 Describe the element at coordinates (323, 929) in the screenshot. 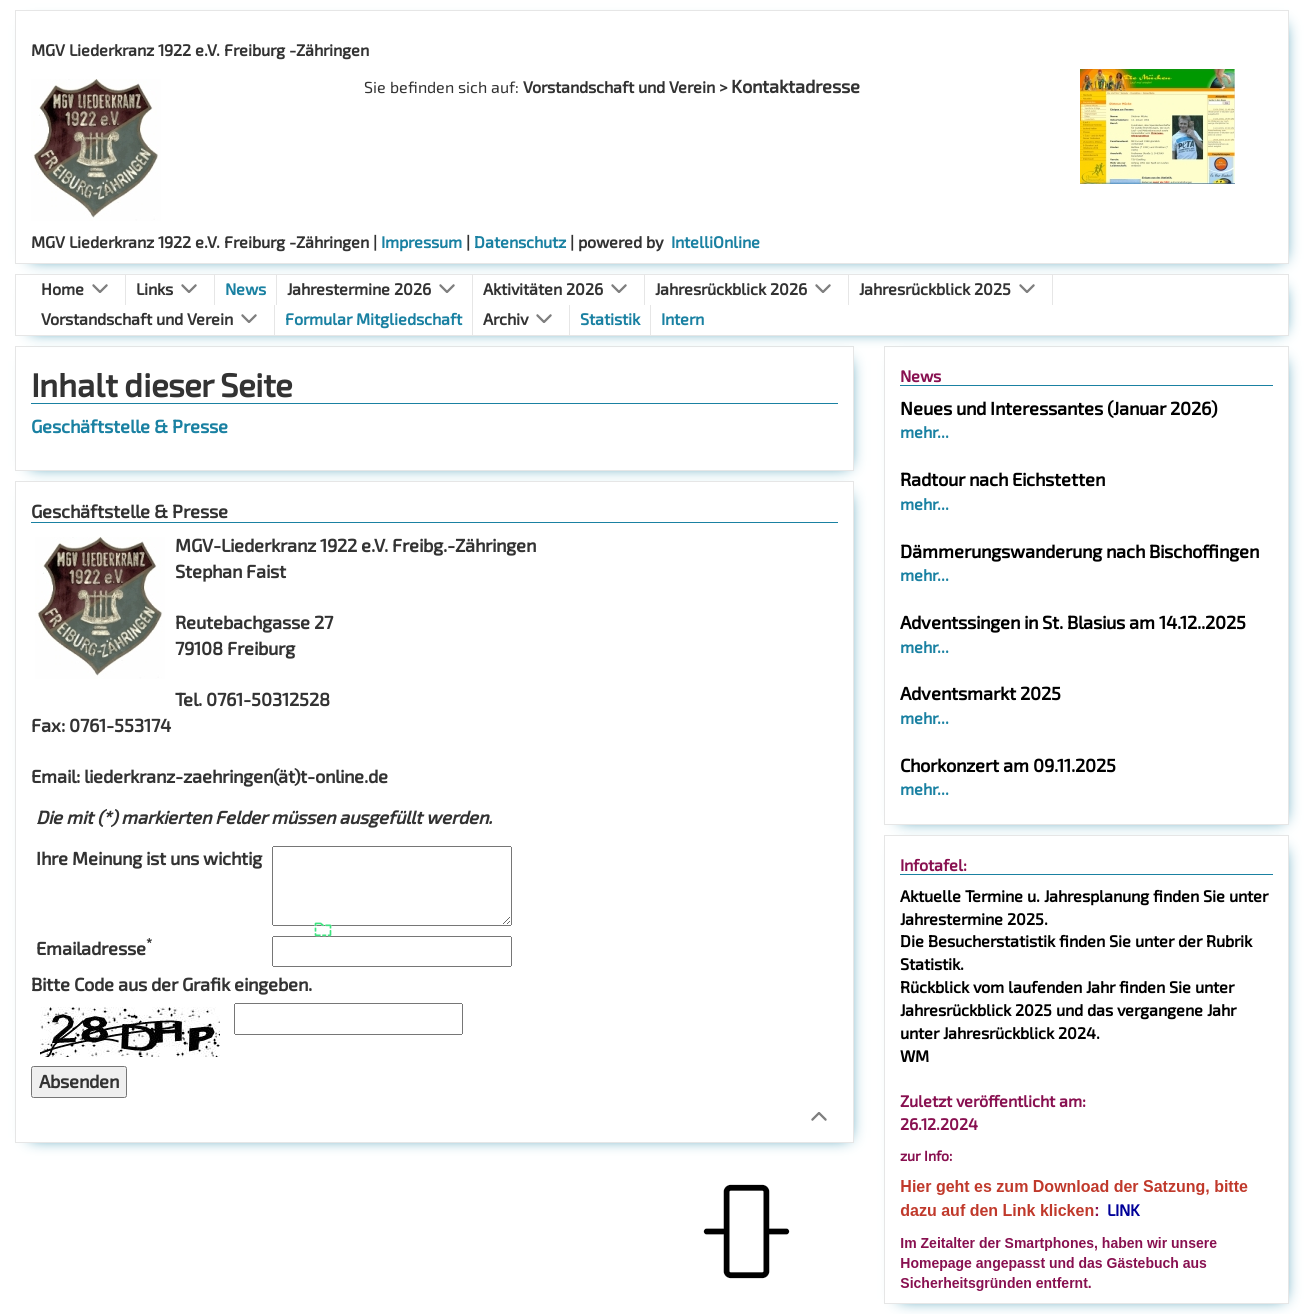

I see `create a new folder` at that location.